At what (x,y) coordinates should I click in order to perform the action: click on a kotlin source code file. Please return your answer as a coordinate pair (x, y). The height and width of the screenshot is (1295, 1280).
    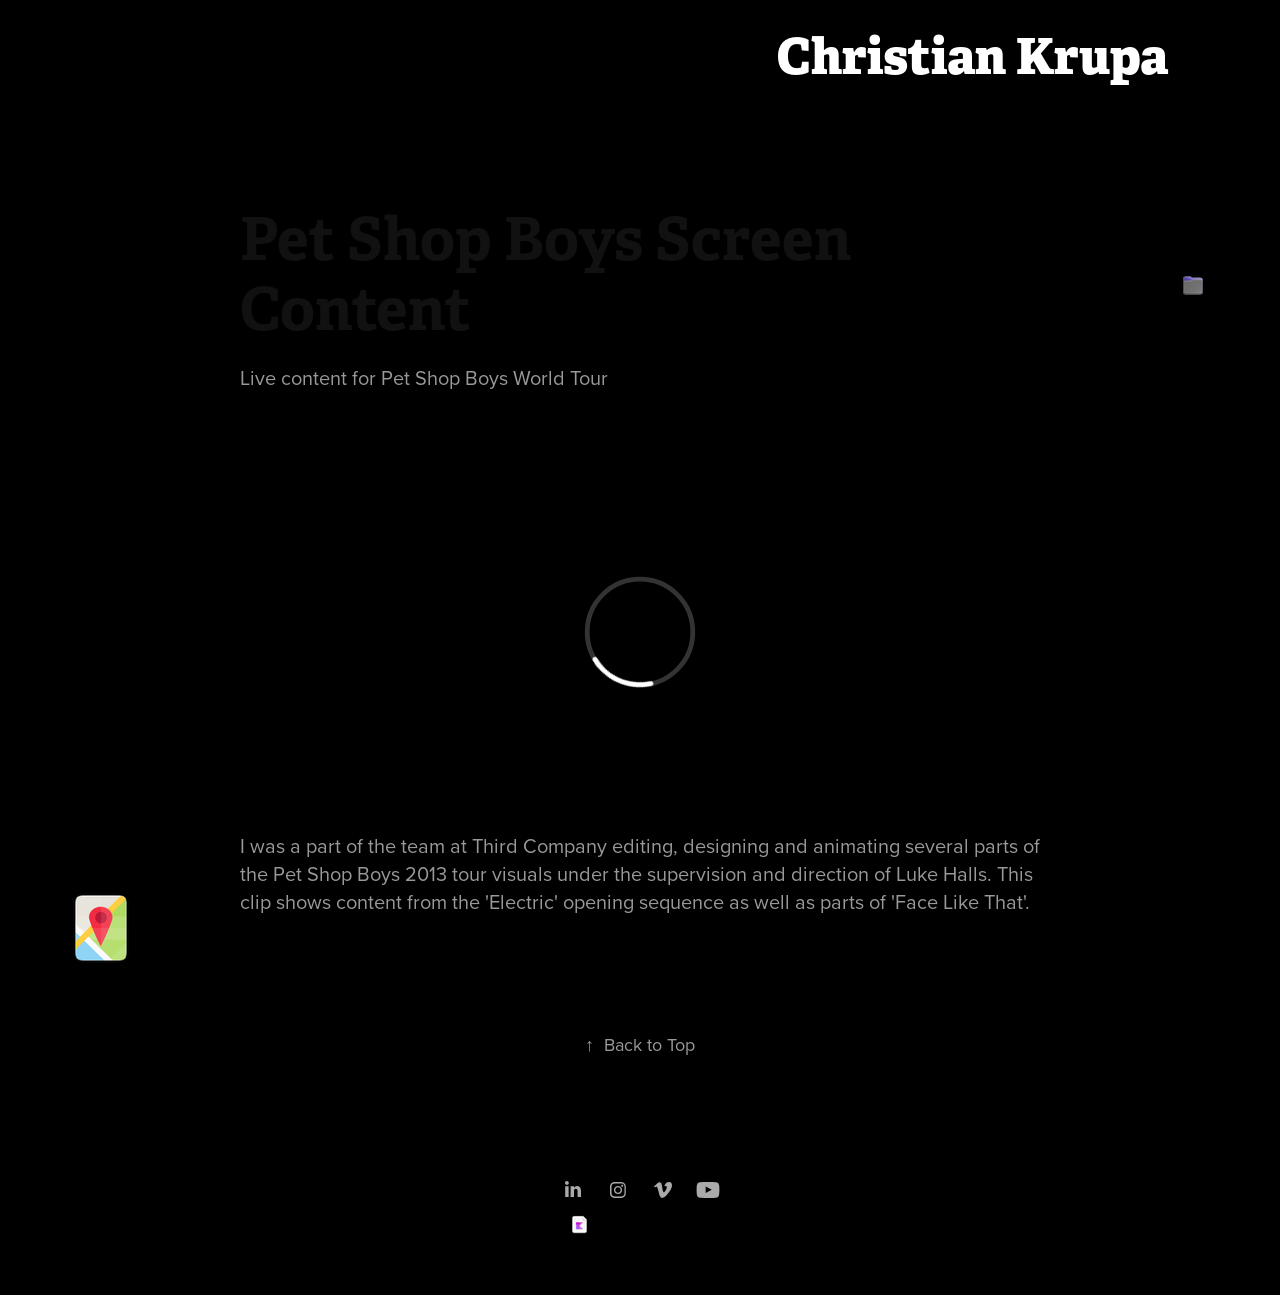
    Looking at the image, I should click on (579, 1224).